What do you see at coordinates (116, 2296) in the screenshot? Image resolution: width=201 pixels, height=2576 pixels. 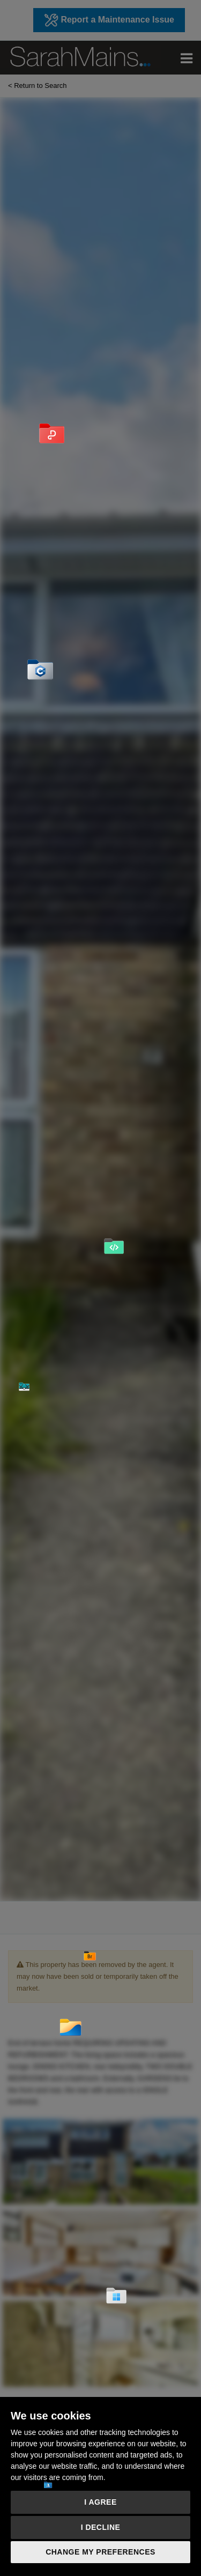 I see `open the windows 11 system folder` at bounding box center [116, 2296].